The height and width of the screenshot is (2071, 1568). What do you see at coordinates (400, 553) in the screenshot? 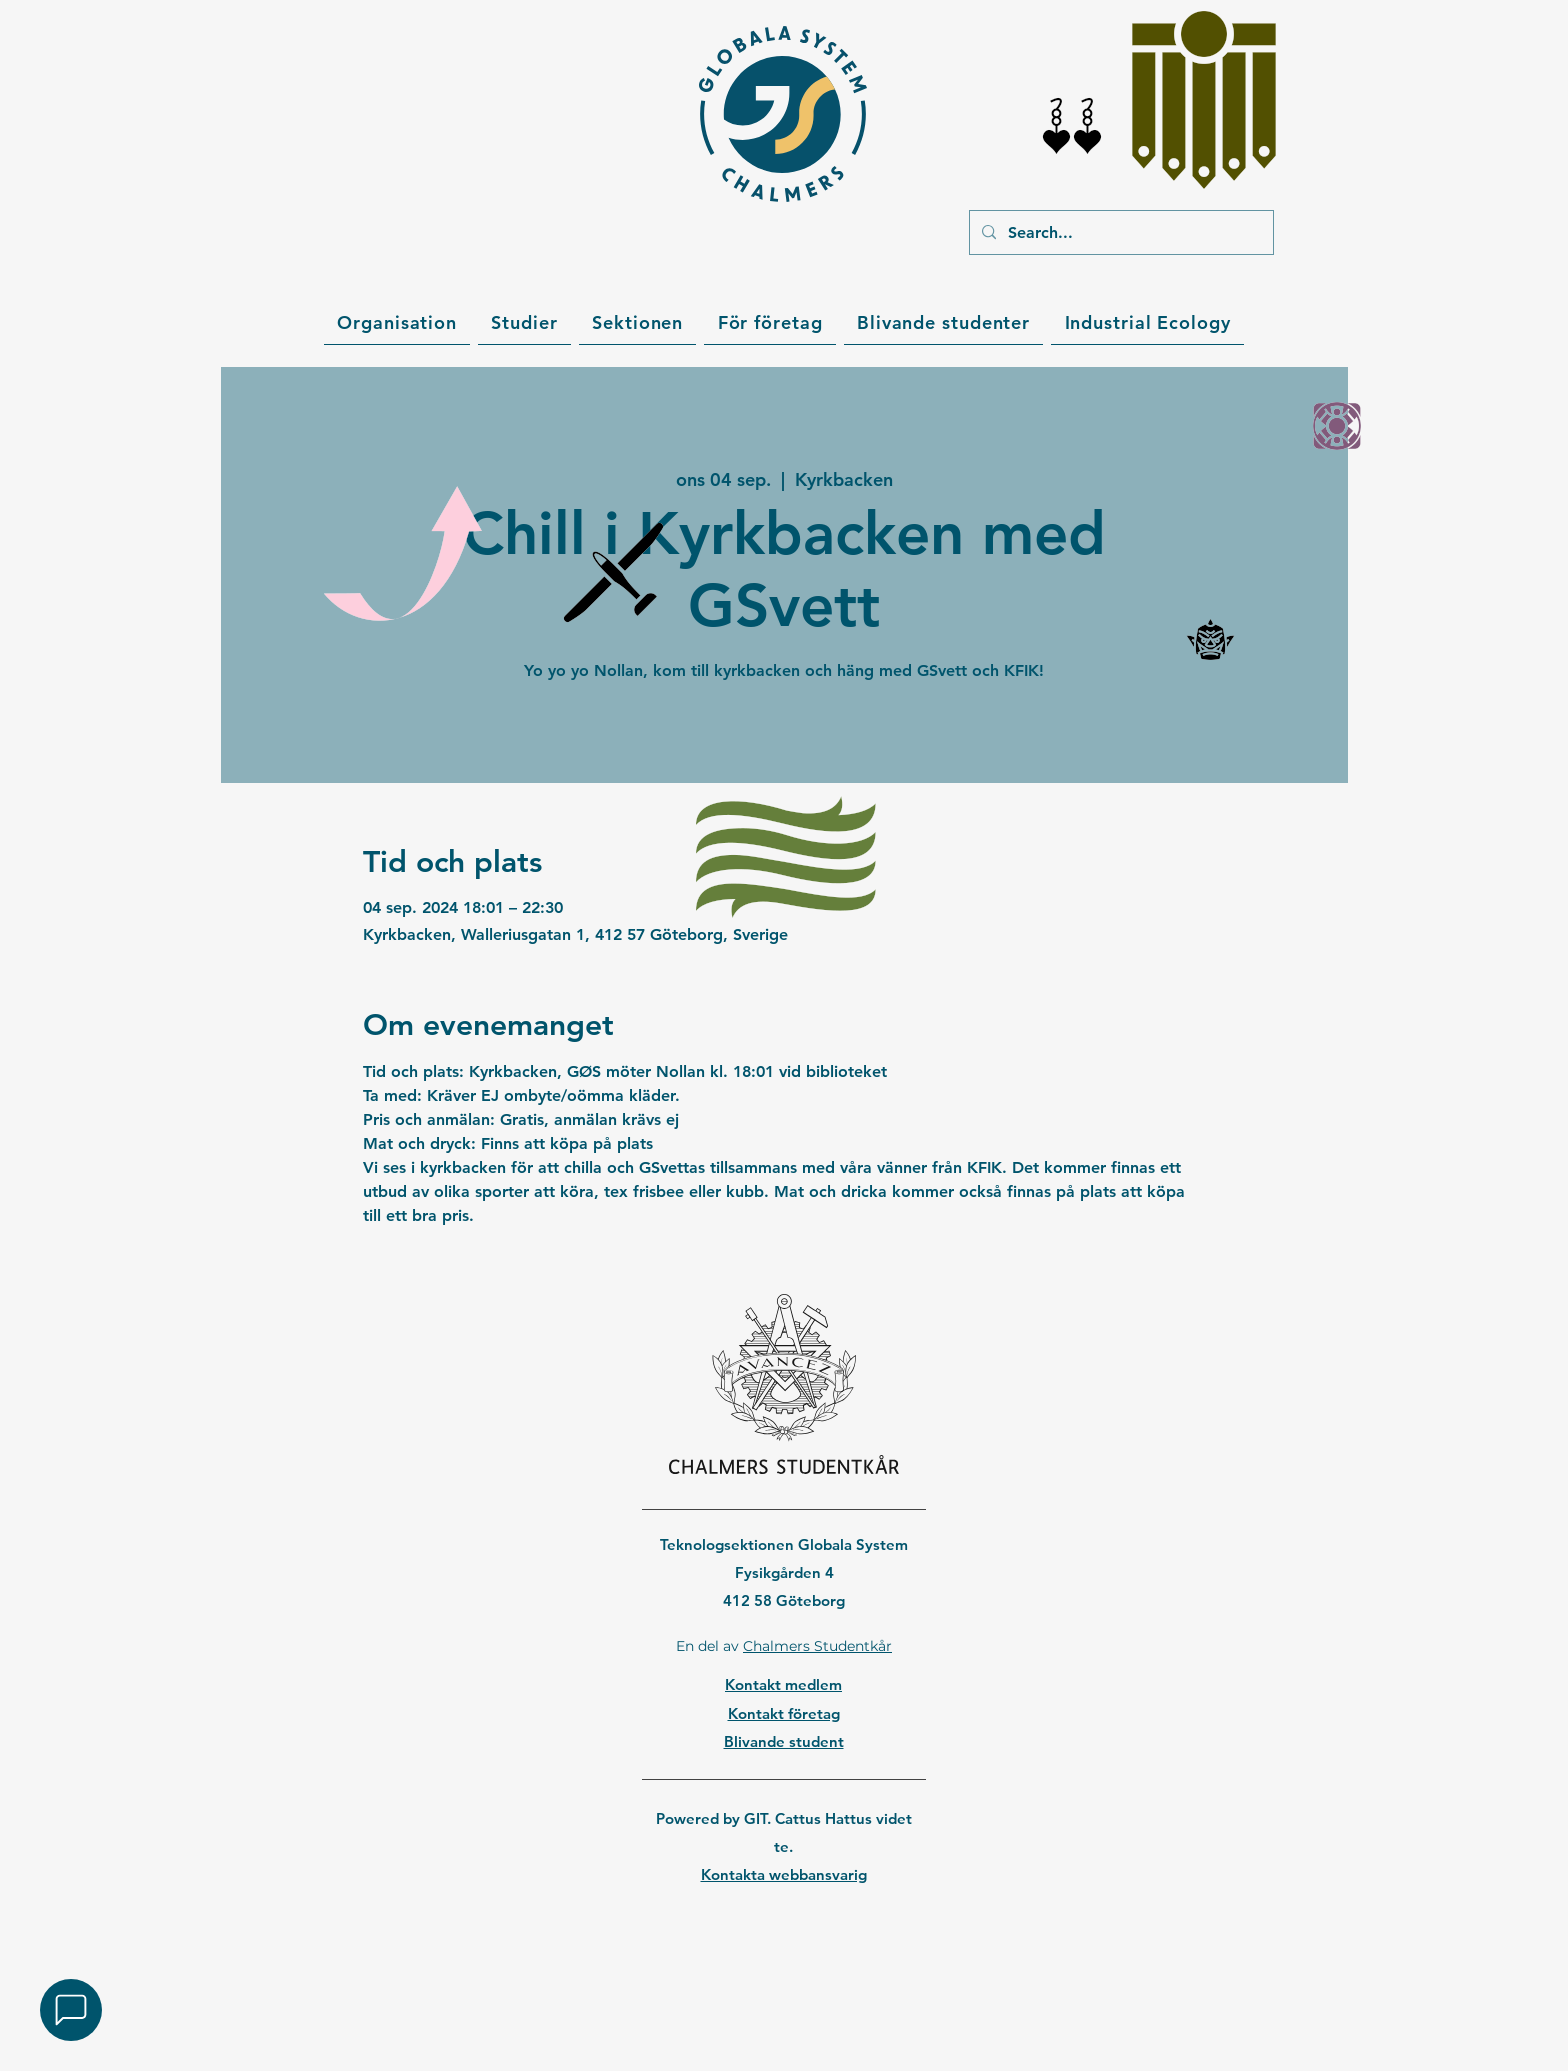
I see `perform an underhand throw or toss action` at bounding box center [400, 553].